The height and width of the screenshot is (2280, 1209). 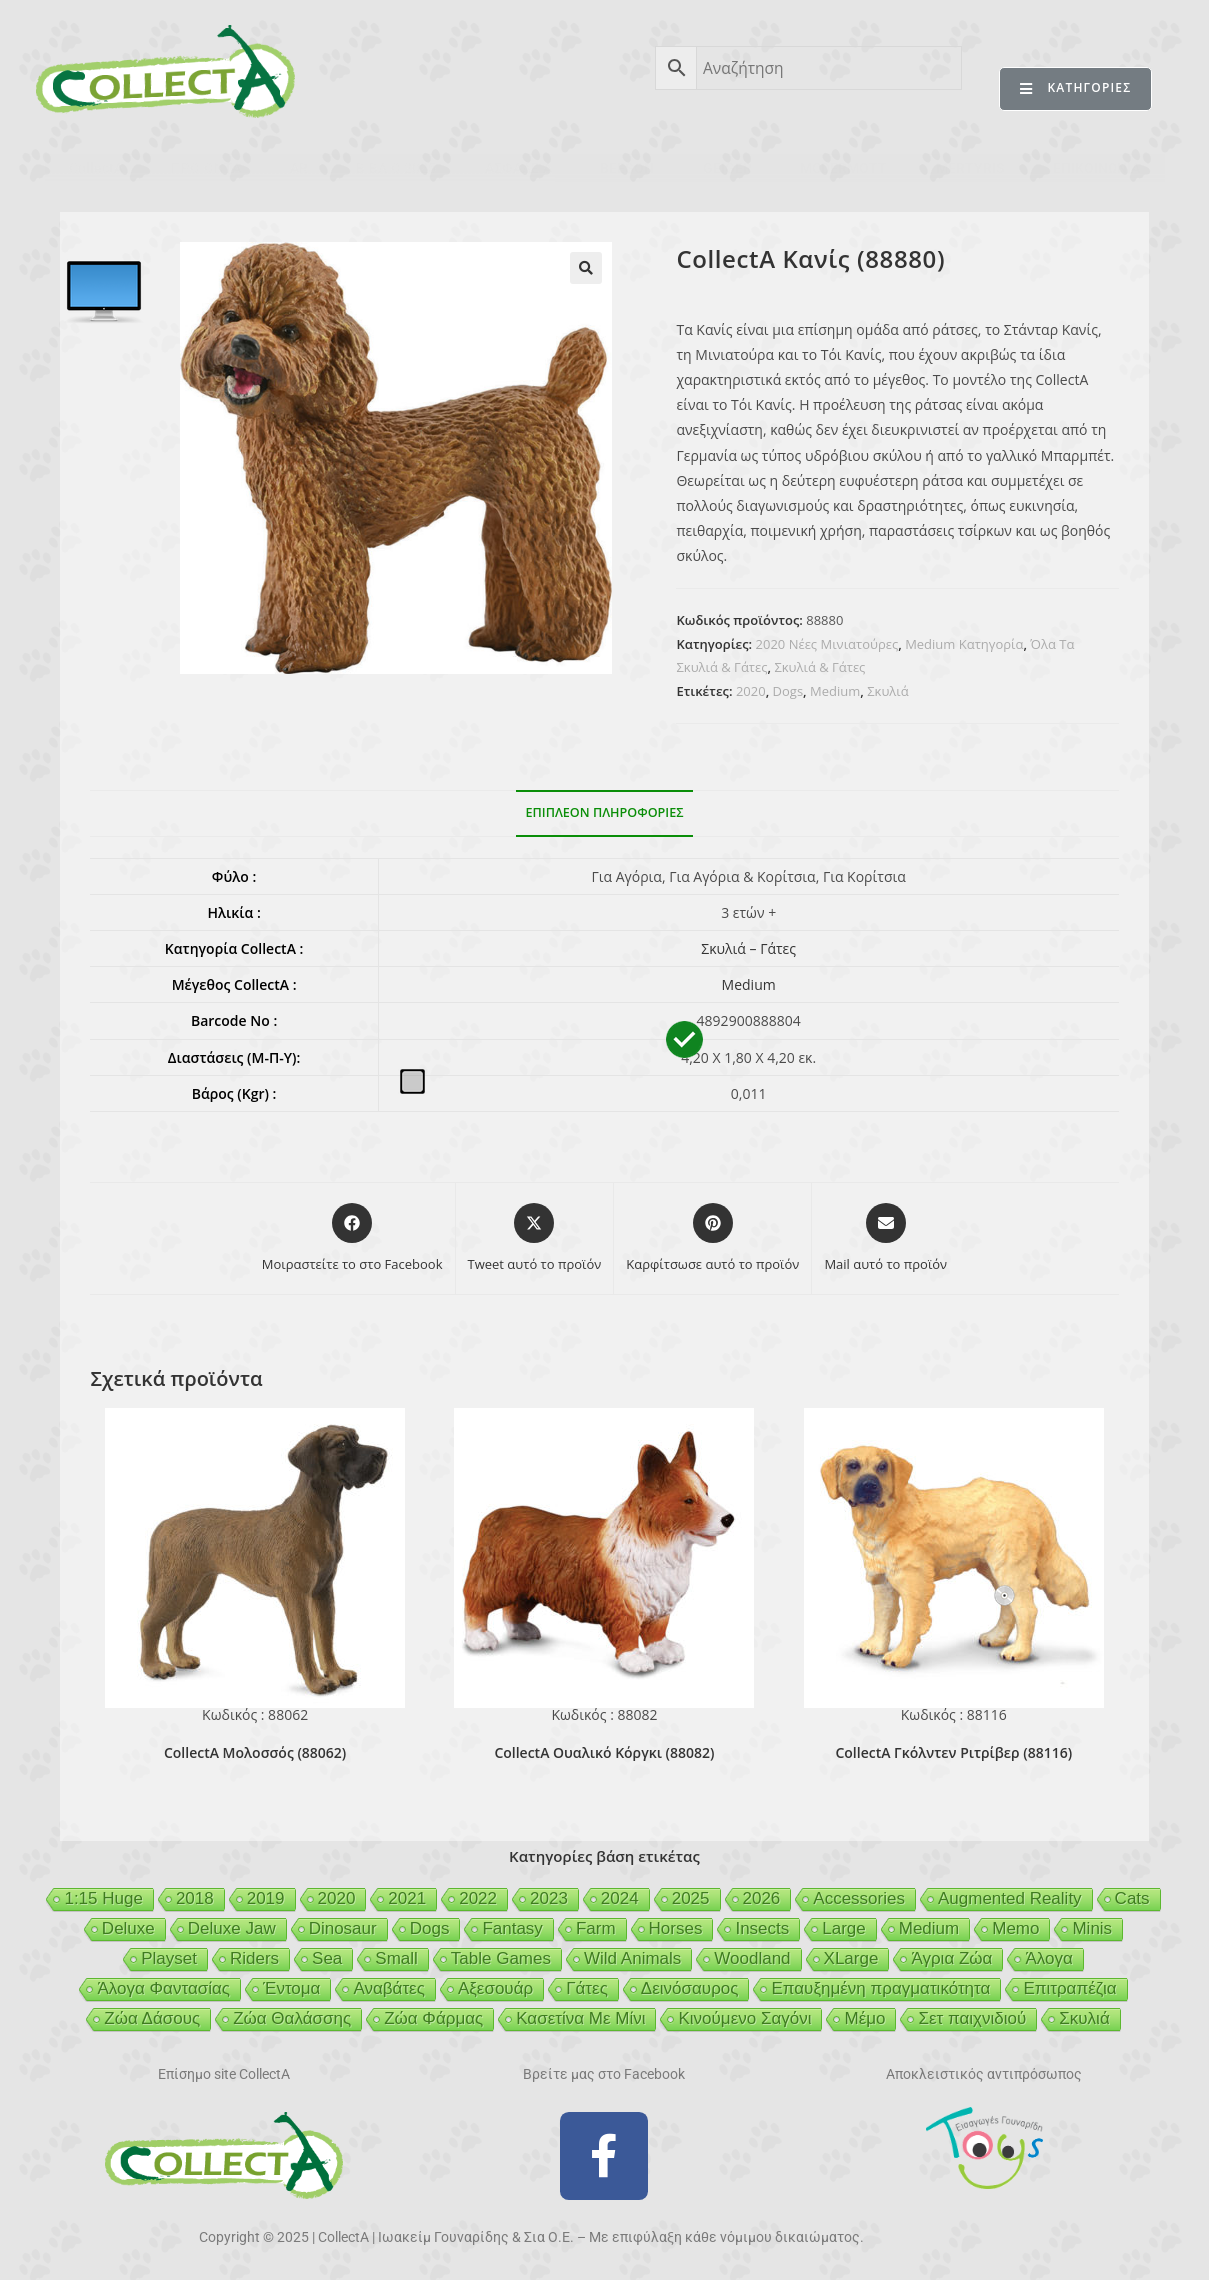 What do you see at coordinates (684, 1039) in the screenshot?
I see `apply email filters to messages` at bounding box center [684, 1039].